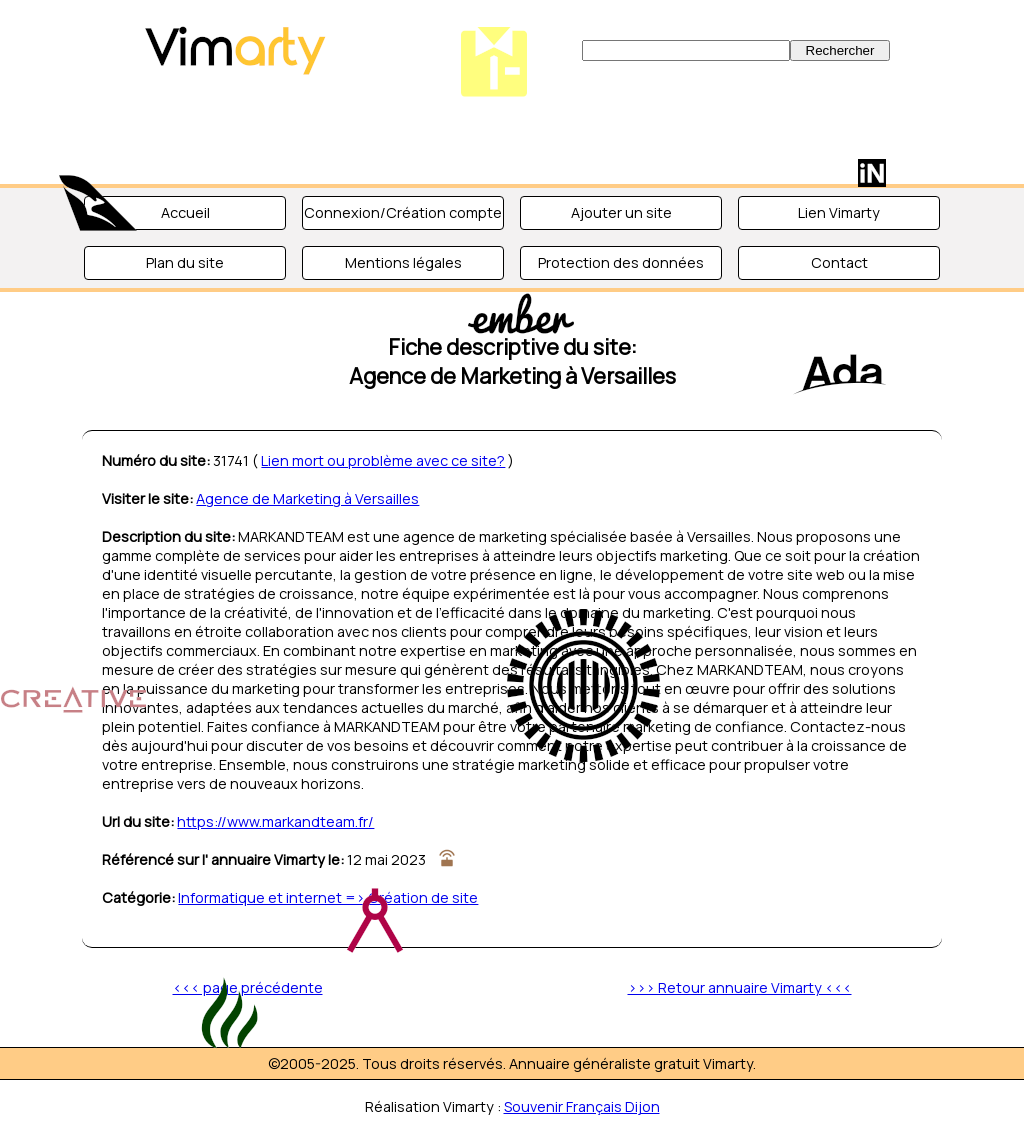 The height and width of the screenshot is (1142, 1024). I want to click on indicates hot or trending content, so click(230, 1014).